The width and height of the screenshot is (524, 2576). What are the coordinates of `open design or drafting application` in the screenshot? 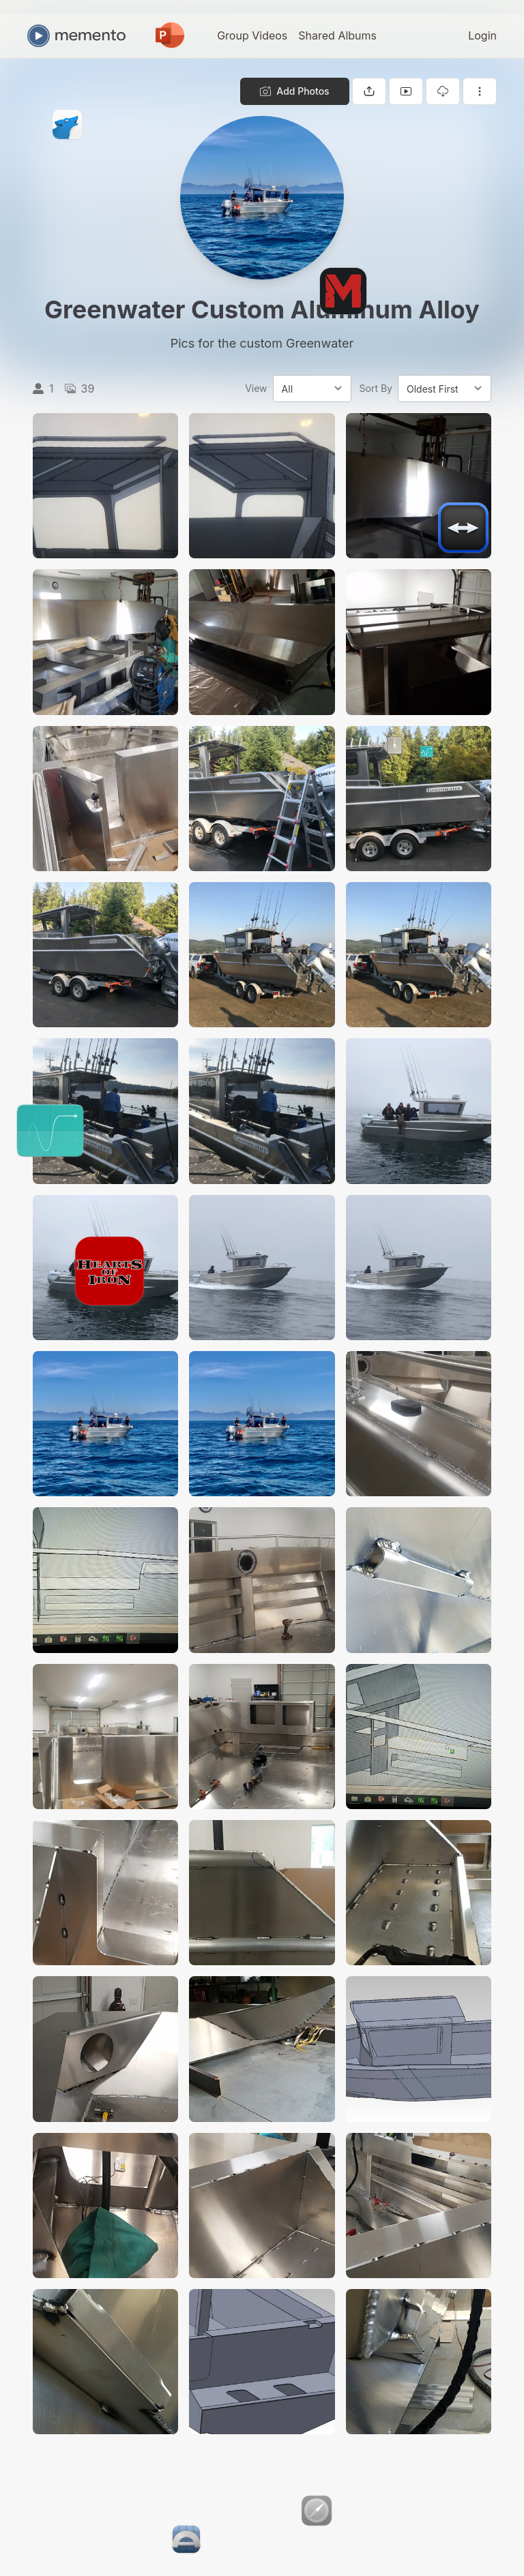 It's located at (186, 2539).